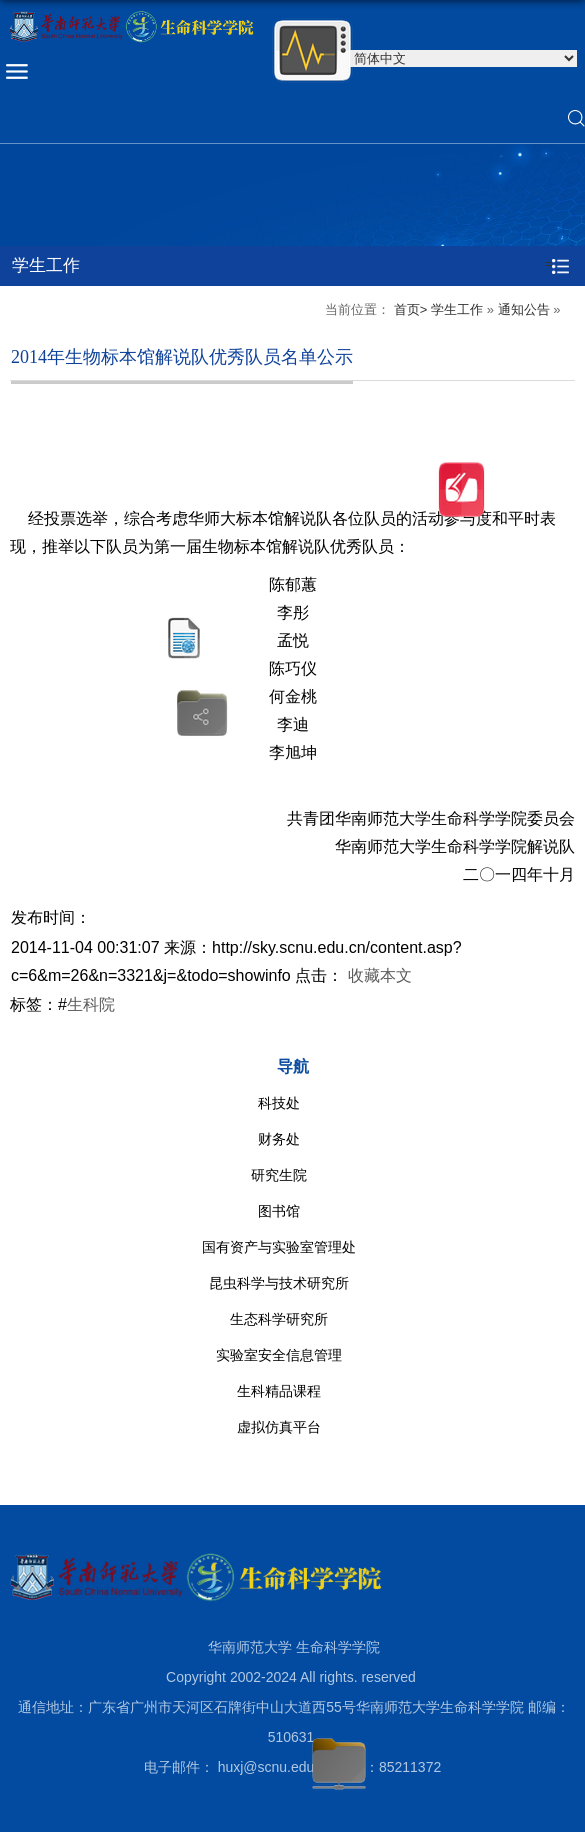  Describe the element at coordinates (184, 638) in the screenshot. I see `open a web document file` at that location.